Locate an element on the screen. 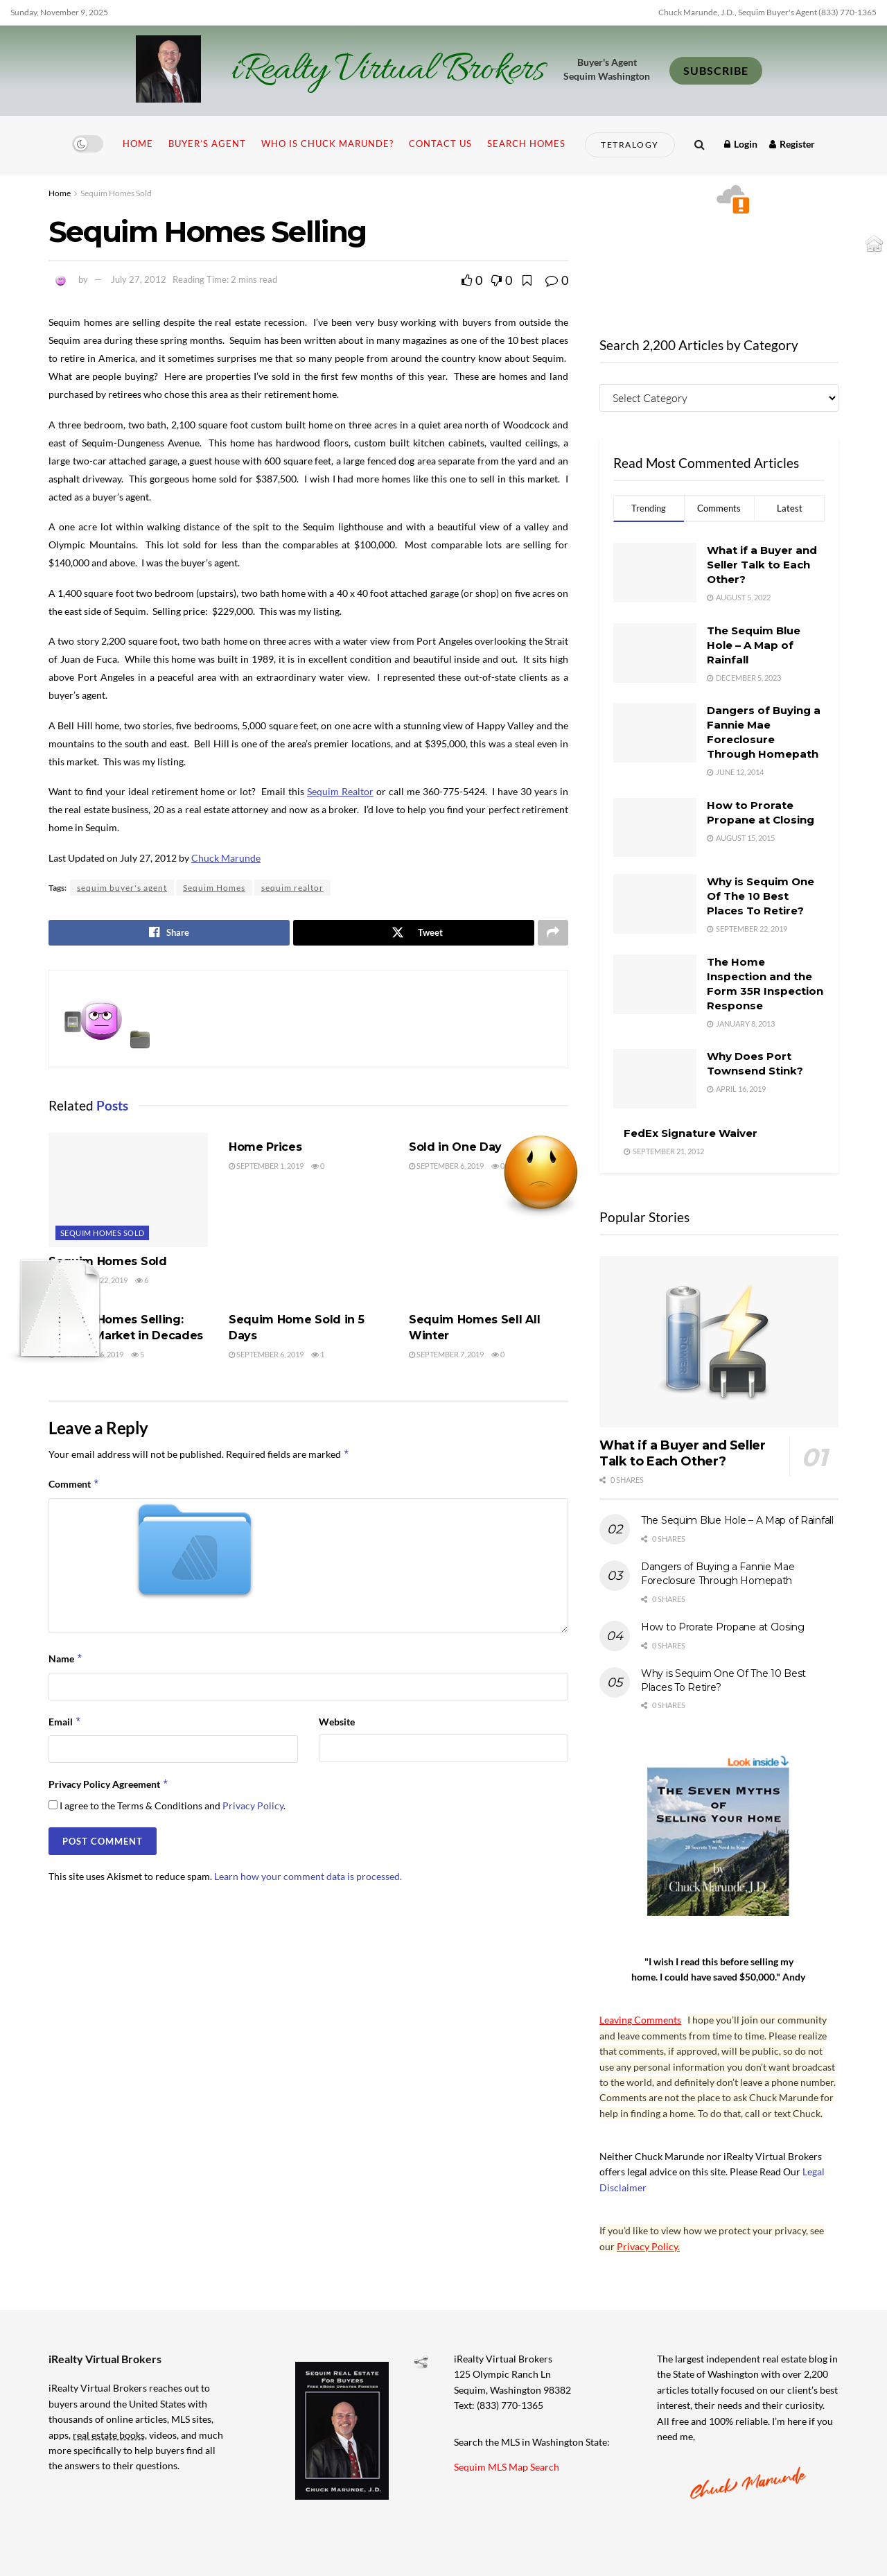 The width and height of the screenshot is (887, 2576). drop files here to add them to folder is located at coordinates (140, 1039).